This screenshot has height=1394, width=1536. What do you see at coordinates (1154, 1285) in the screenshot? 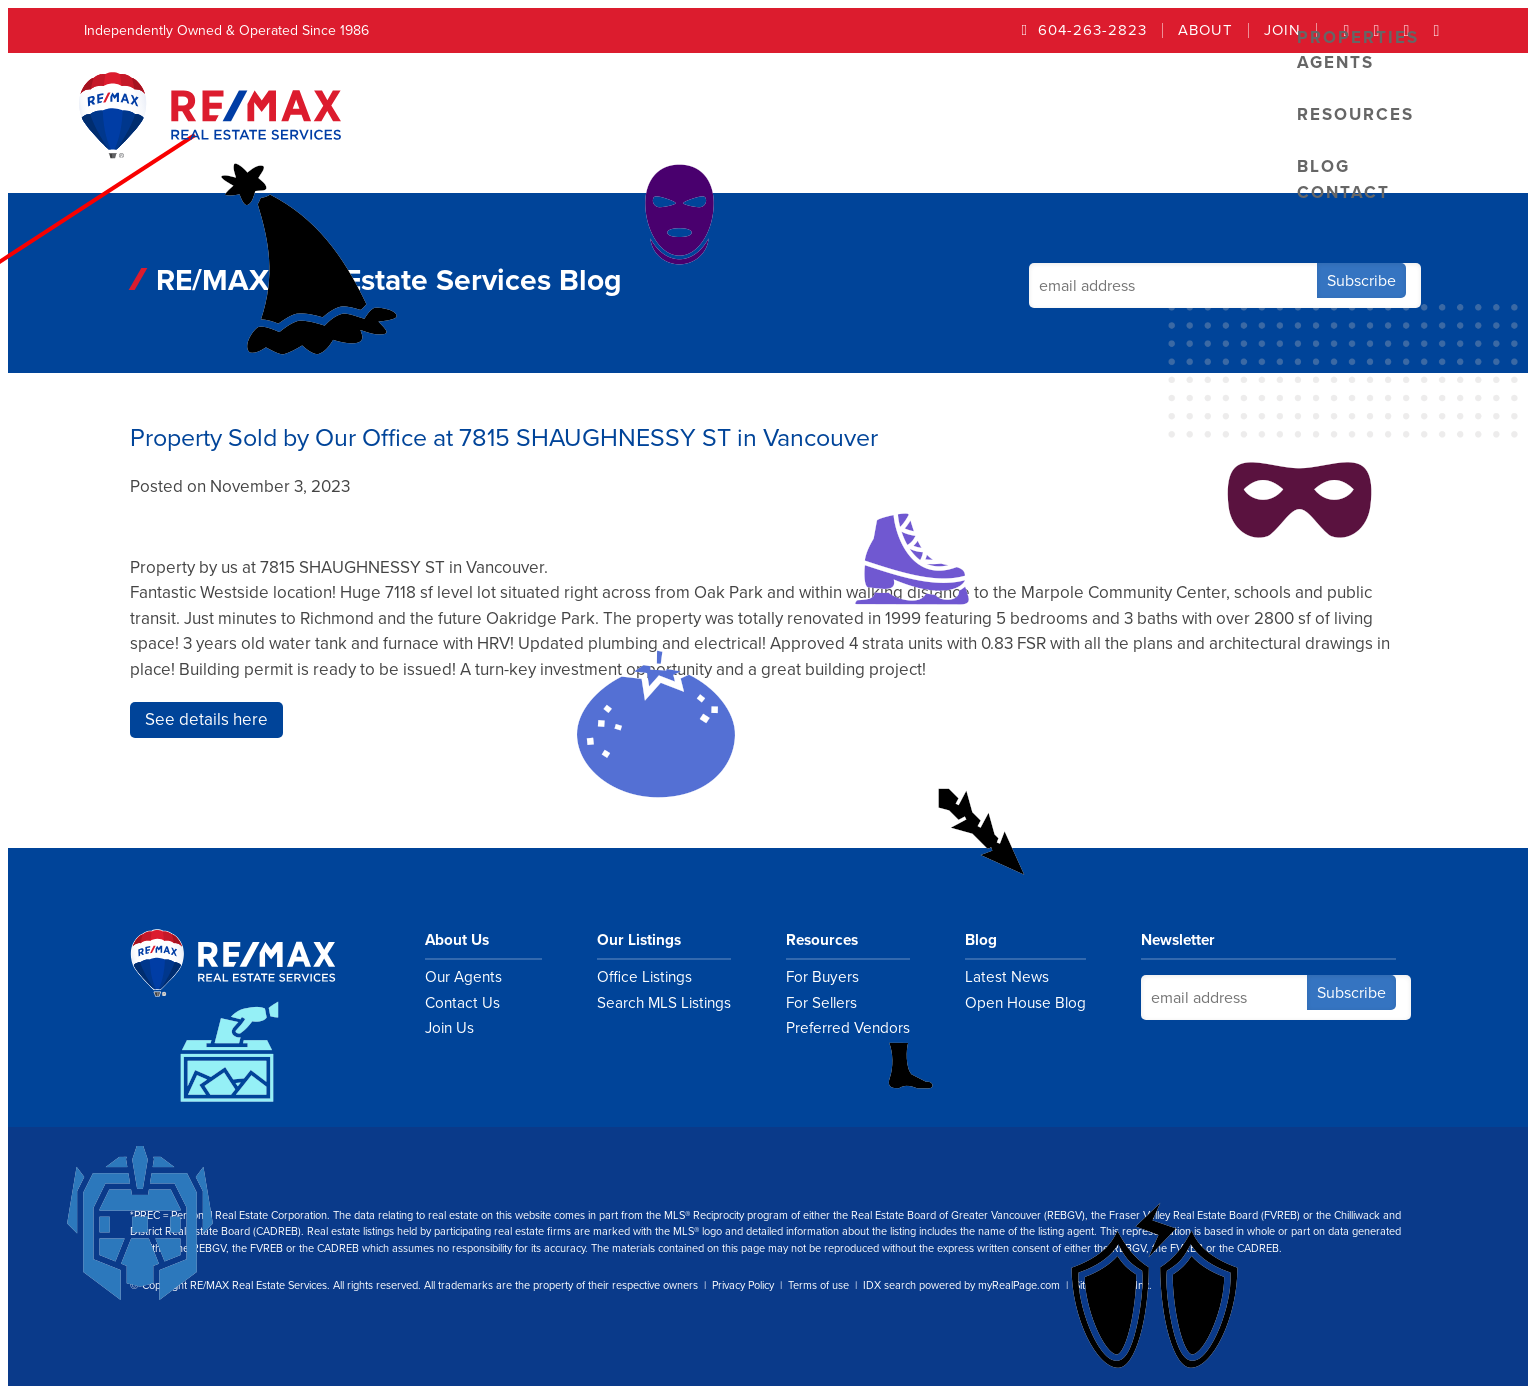
I see `indicates a conflict or clash between protected elements` at bounding box center [1154, 1285].